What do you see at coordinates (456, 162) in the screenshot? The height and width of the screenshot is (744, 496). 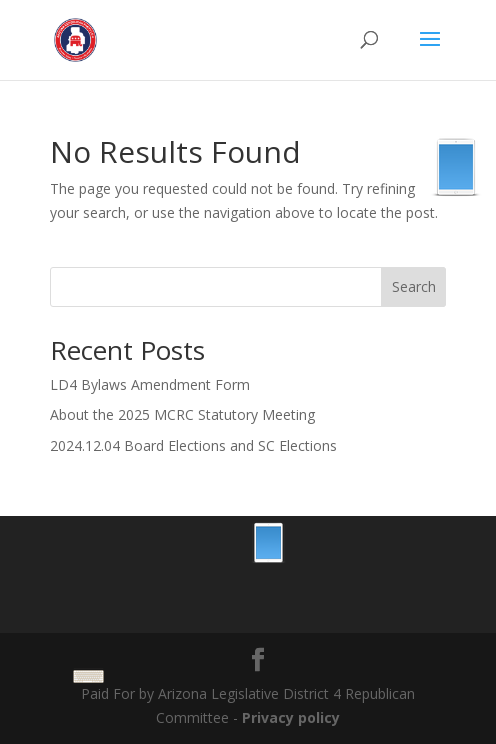 I see `indicates a connected iPad mini device` at bounding box center [456, 162].